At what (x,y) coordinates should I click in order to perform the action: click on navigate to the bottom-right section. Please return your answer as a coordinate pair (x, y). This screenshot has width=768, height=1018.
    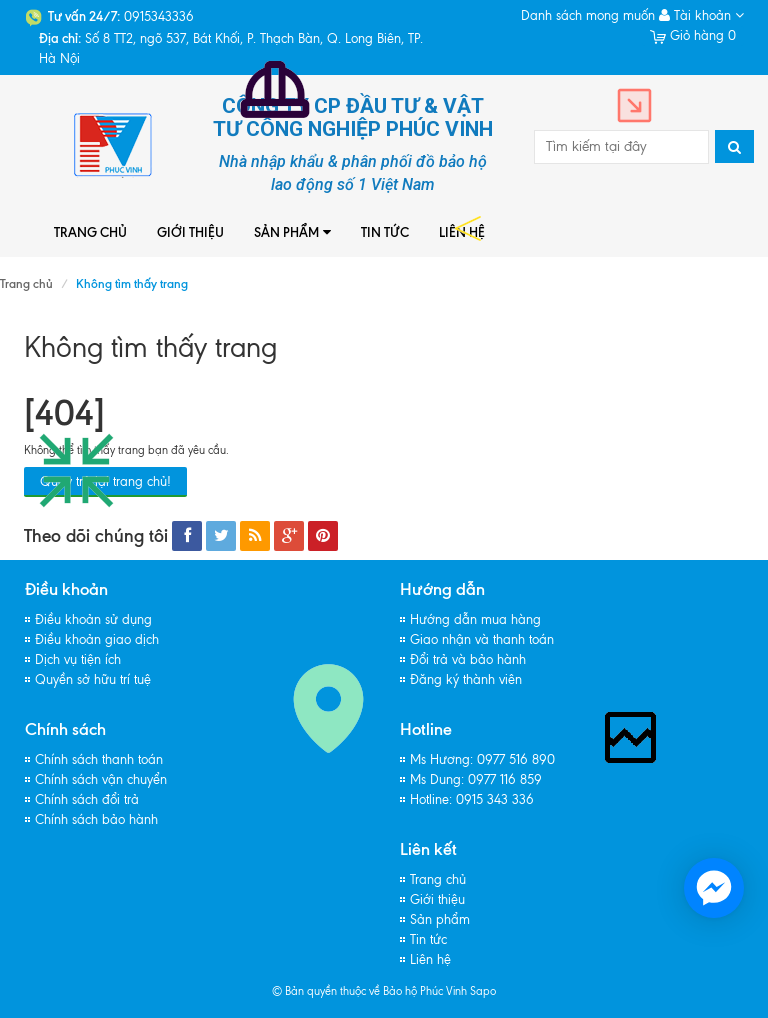
    Looking at the image, I should click on (634, 105).